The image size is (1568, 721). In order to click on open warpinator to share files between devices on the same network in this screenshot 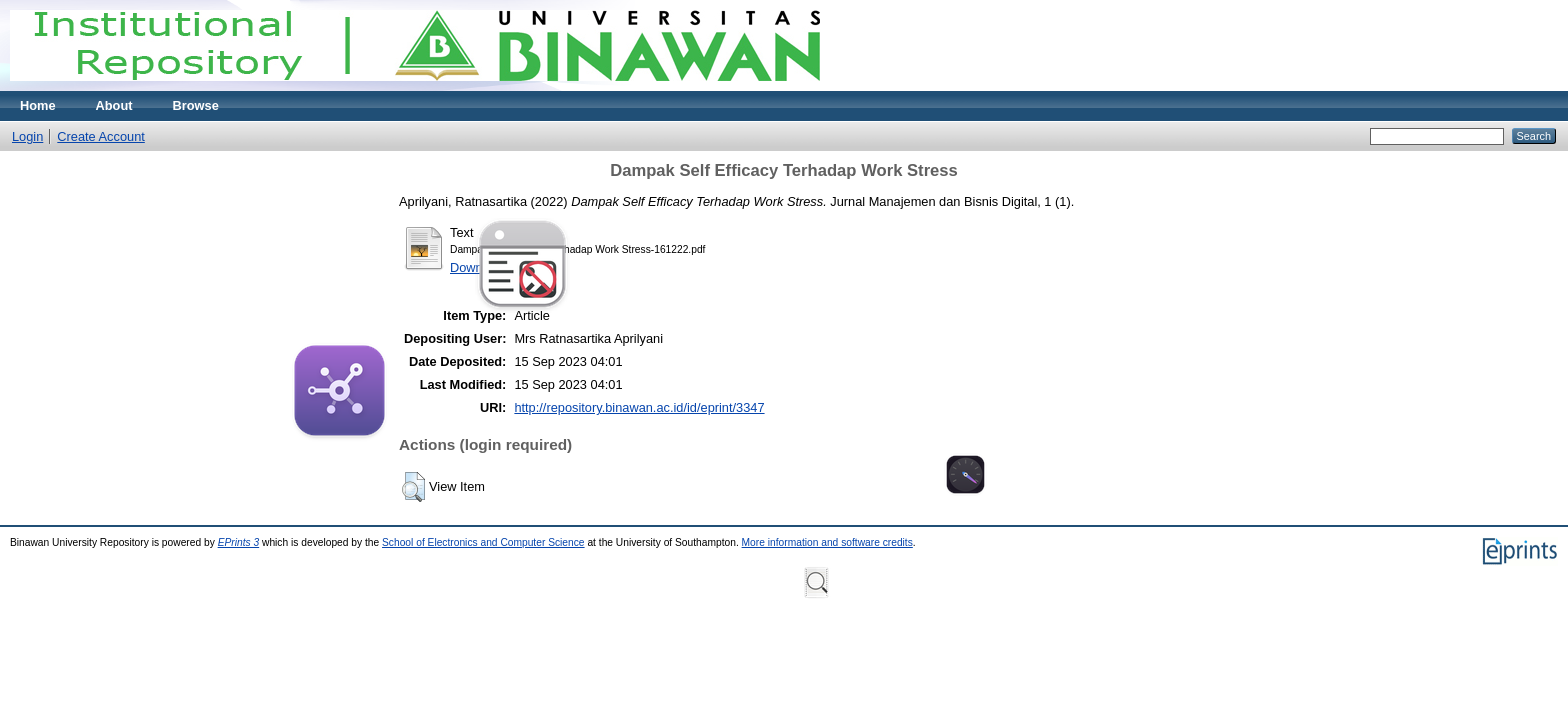, I will do `click(339, 390)`.